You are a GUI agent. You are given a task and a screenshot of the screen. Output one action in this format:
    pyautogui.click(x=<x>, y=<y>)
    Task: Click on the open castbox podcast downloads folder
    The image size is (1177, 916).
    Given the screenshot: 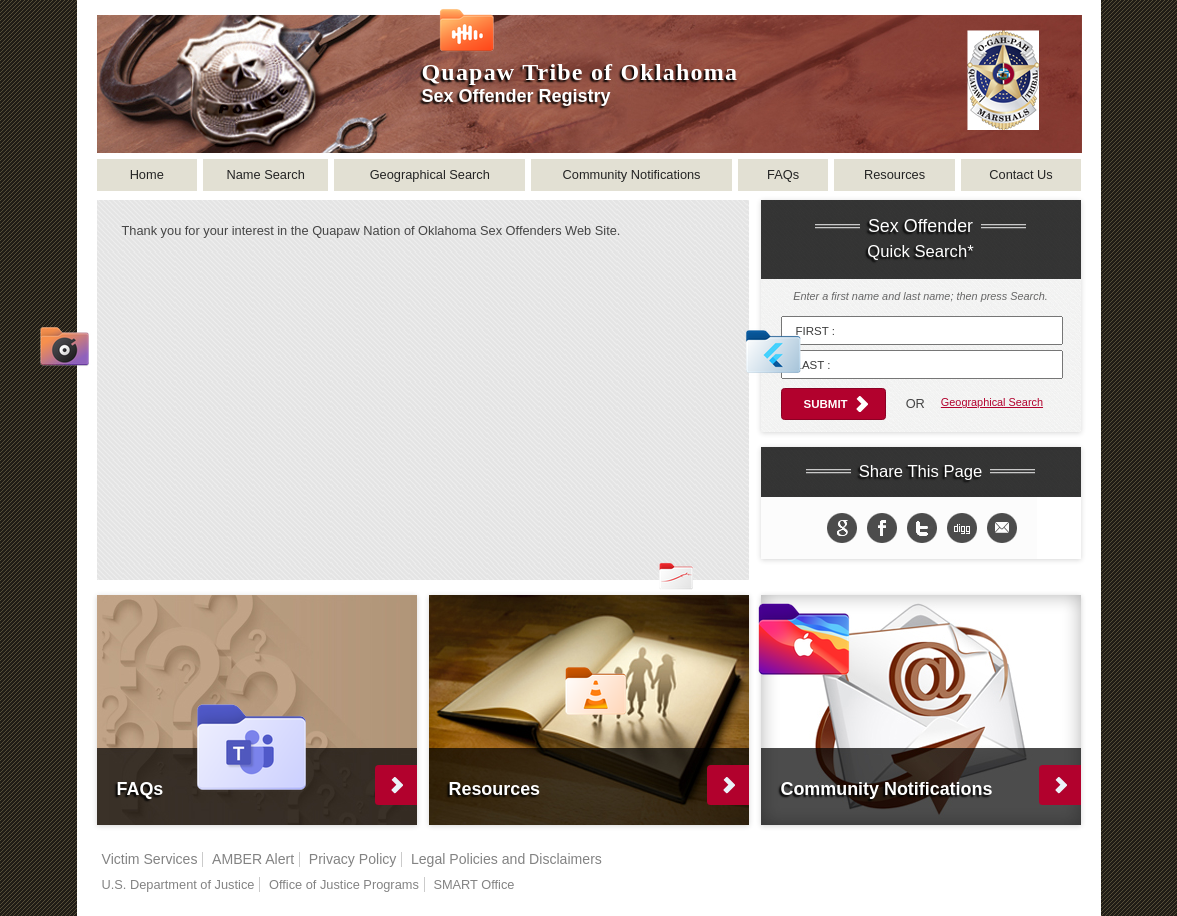 What is the action you would take?
    pyautogui.click(x=466, y=31)
    